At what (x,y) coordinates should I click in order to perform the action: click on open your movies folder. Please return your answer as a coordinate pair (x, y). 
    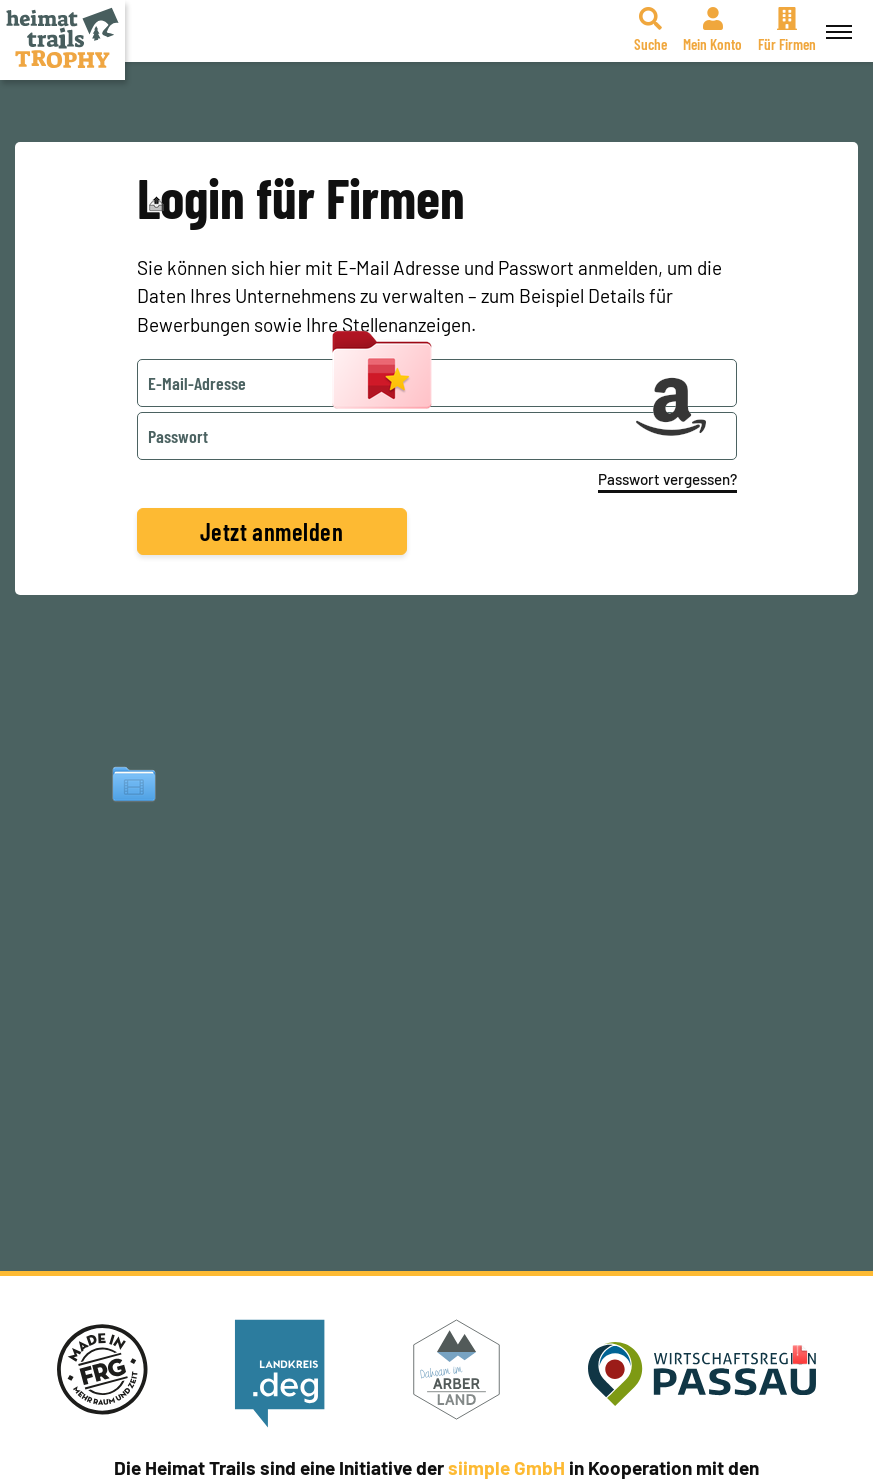
    Looking at the image, I should click on (134, 784).